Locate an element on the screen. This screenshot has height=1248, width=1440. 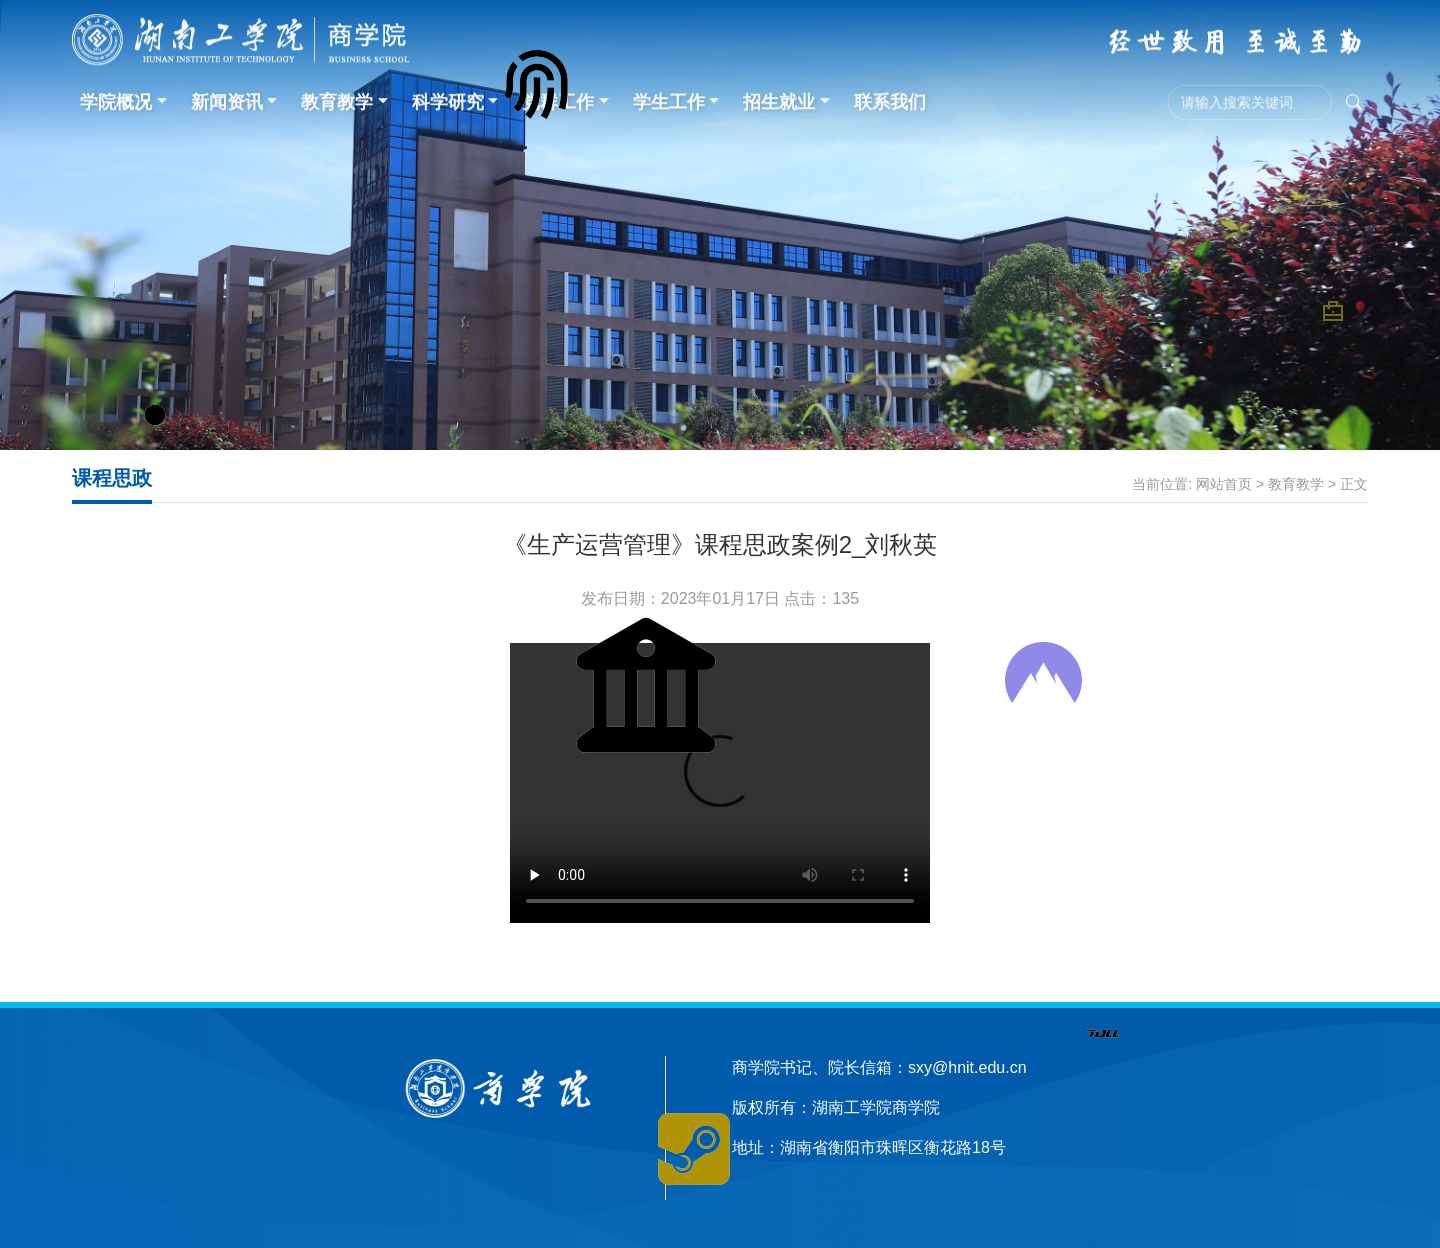
access work or business features is located at coordinates (1333, 312).